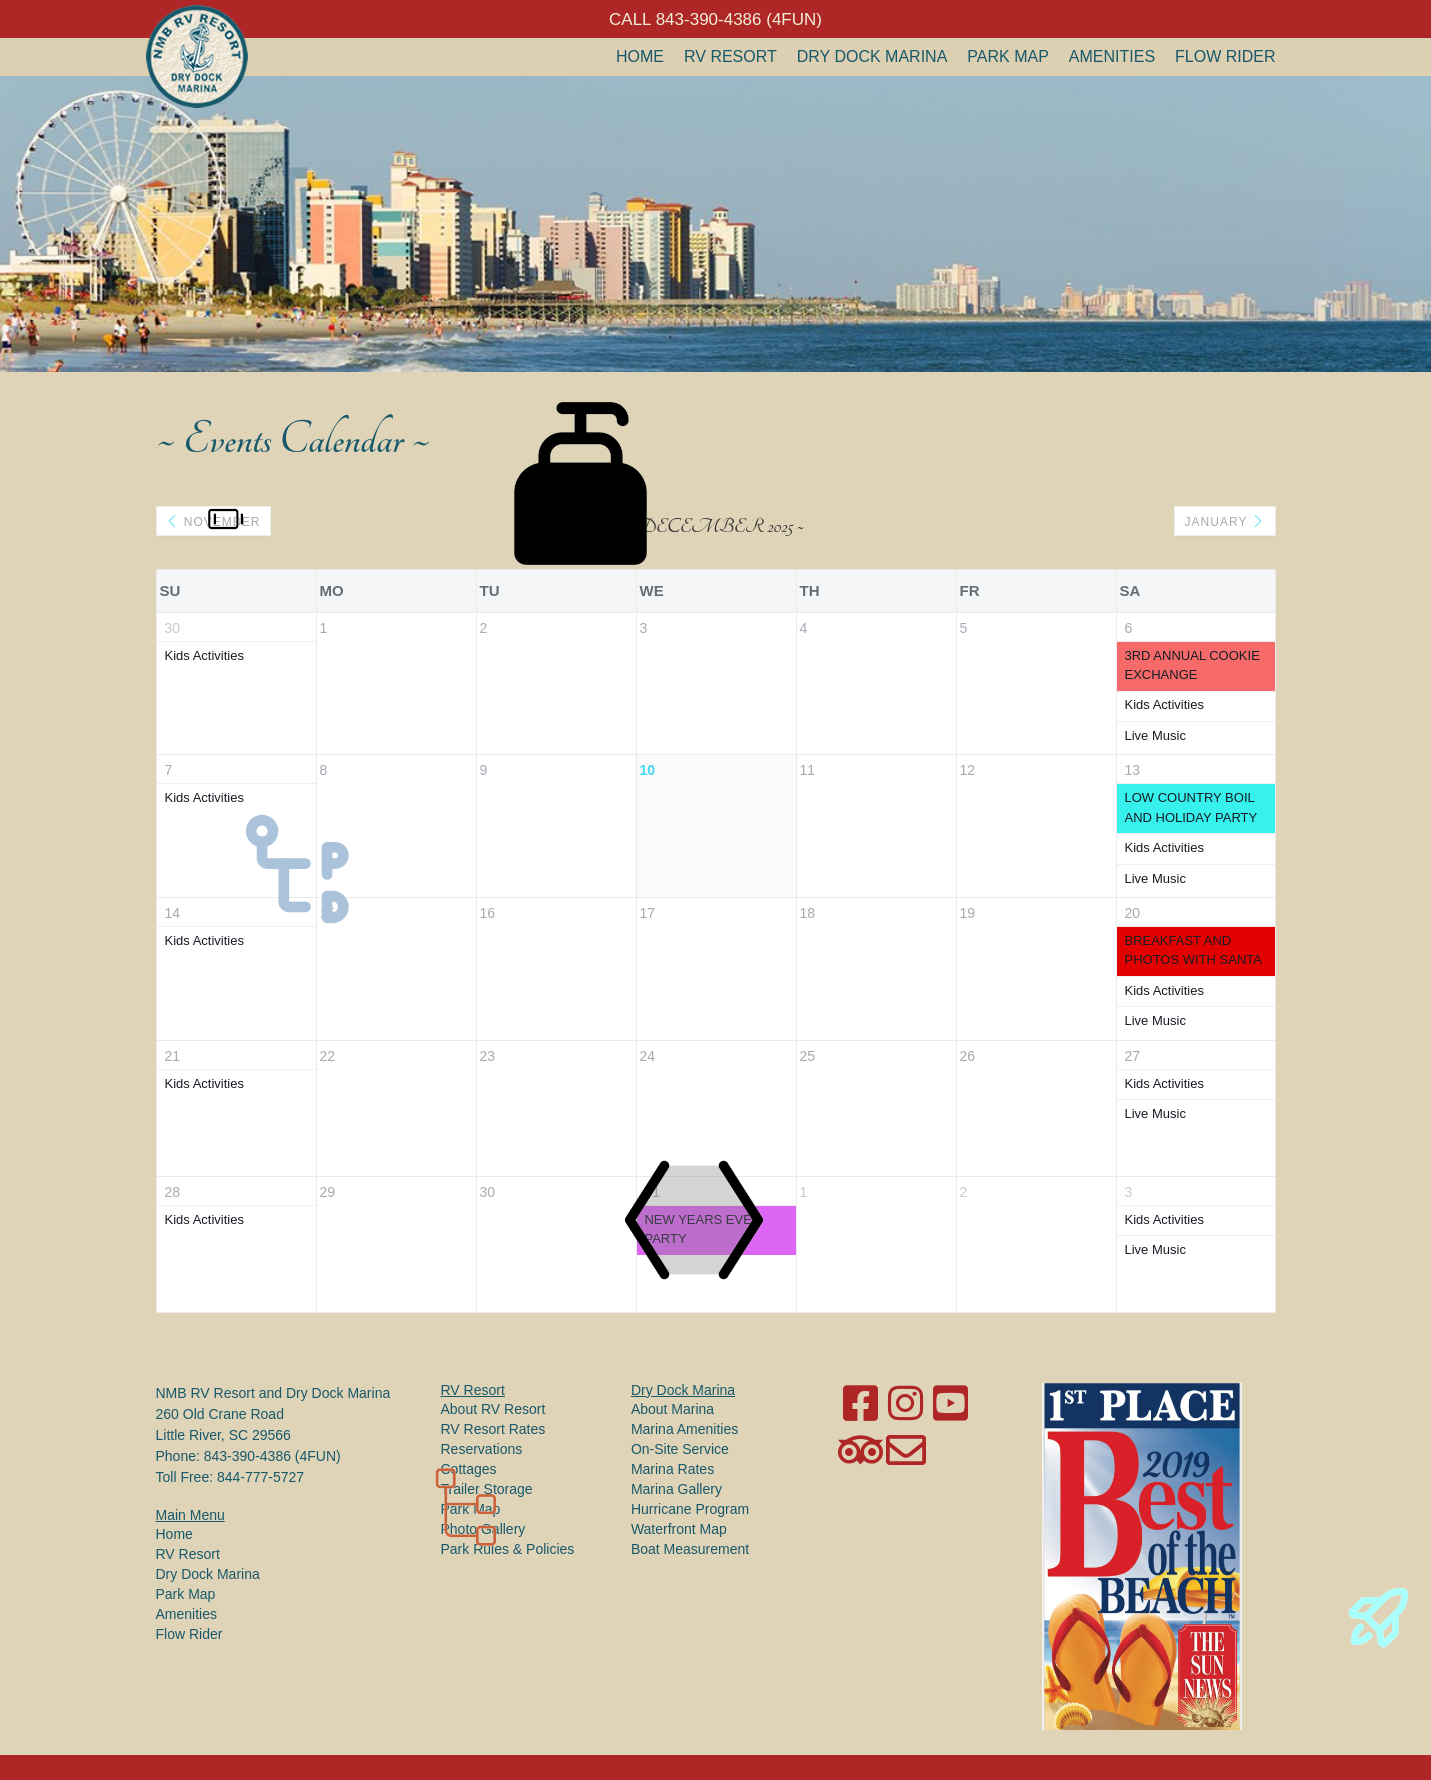  Describe the element at coordinates (225, 519) in the screenshot. I see `indicates low battery status` at that location.